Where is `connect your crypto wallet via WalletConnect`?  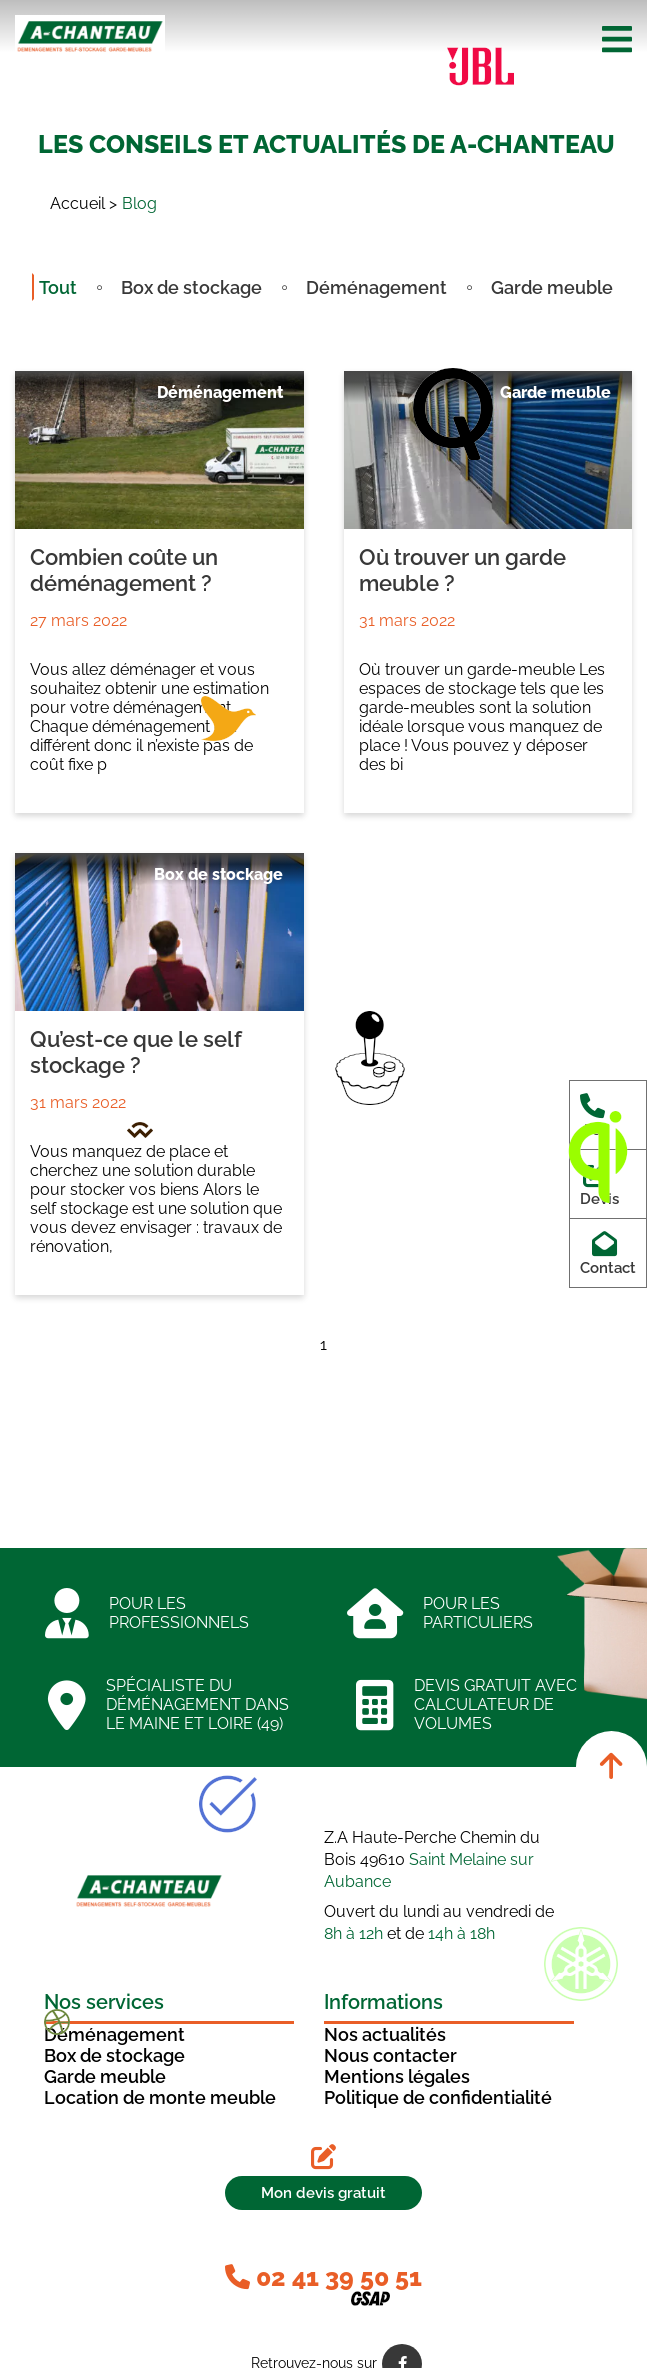
connect your crypto wallet via WalletConnect is located at coordinates (140, 1130).